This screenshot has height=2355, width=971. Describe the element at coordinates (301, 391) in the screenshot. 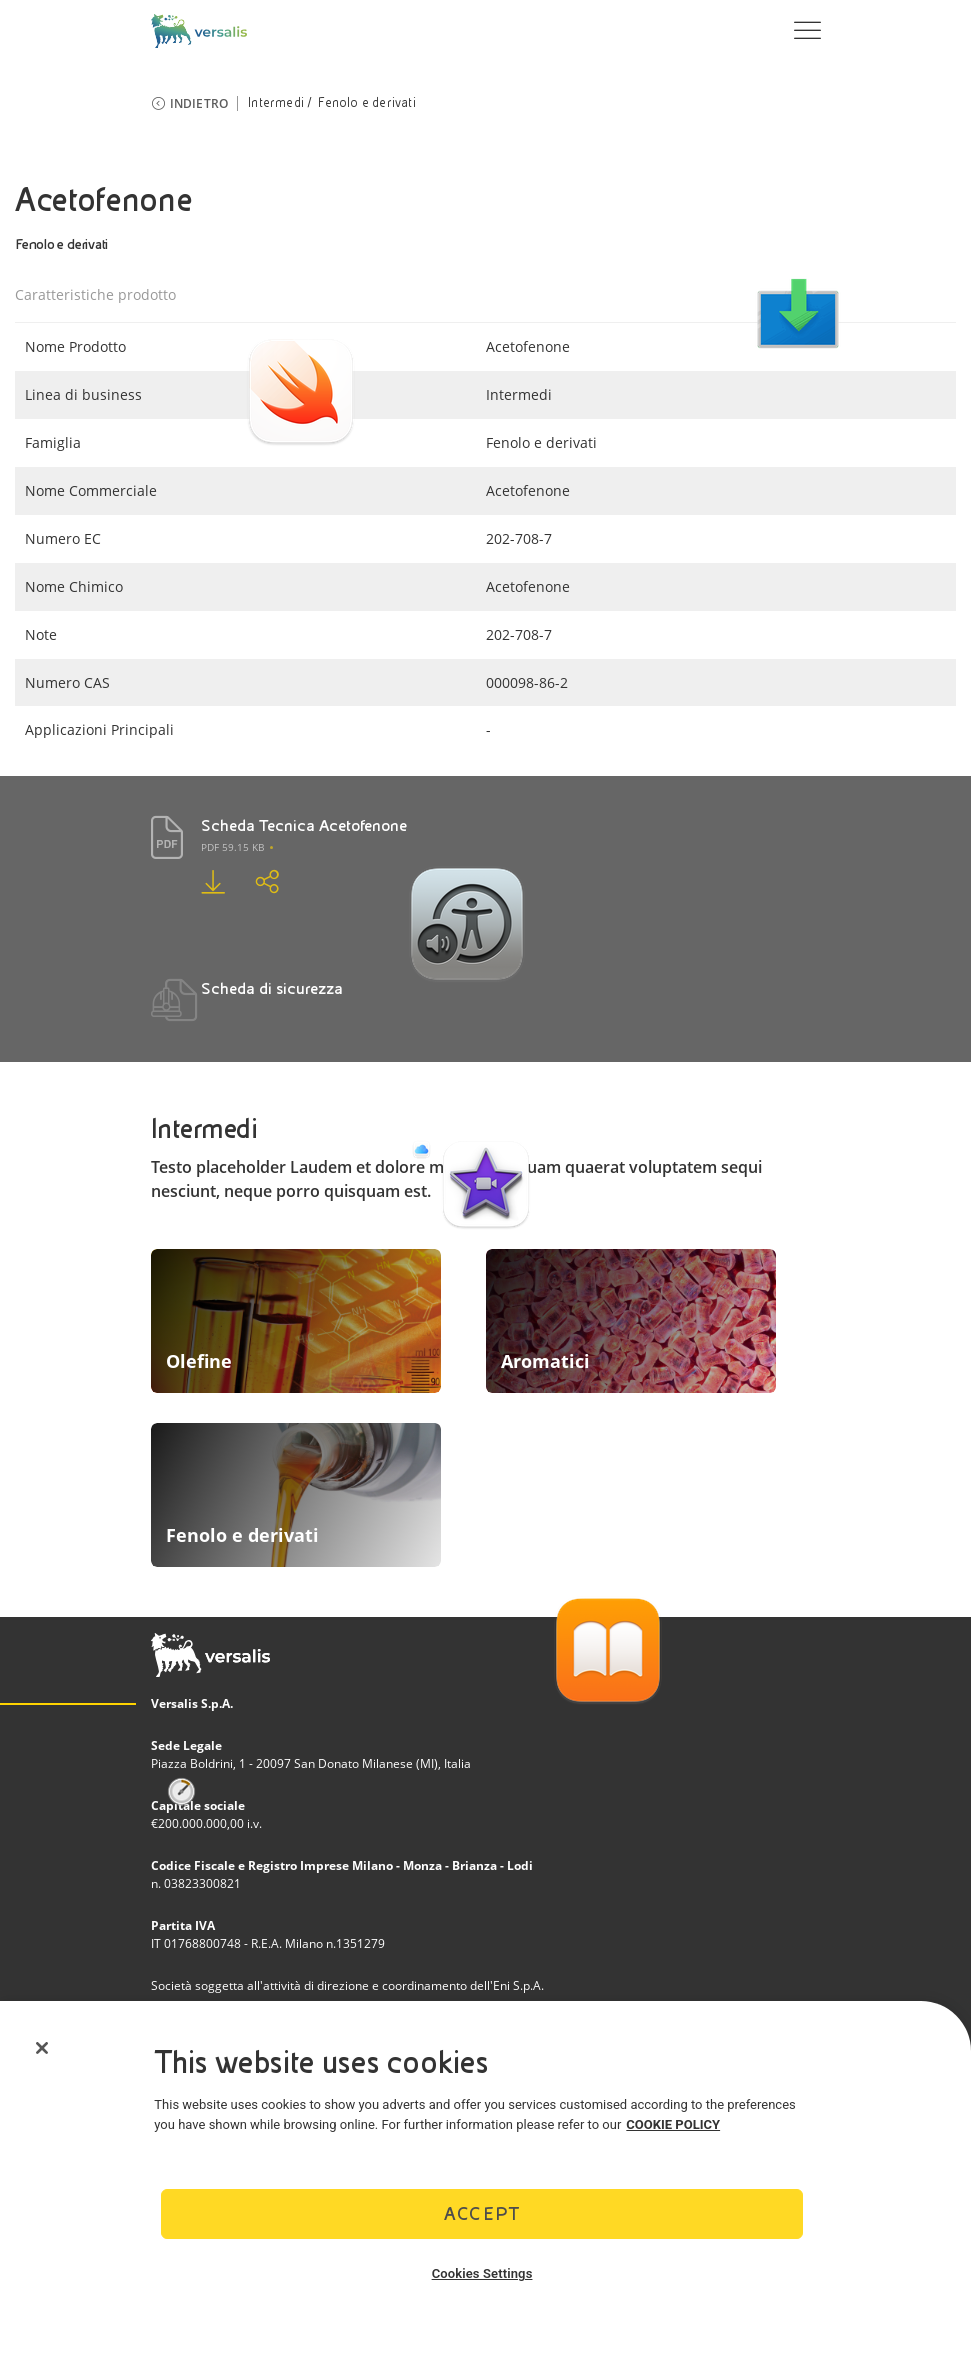

I see `open Swift Playgrounds app` at that location.